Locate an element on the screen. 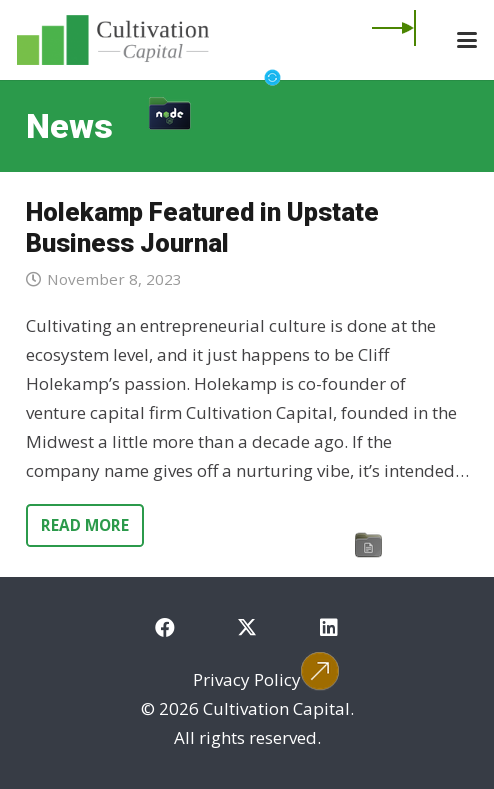  open folder containing node.js project files is located at coordinates (169, 114).